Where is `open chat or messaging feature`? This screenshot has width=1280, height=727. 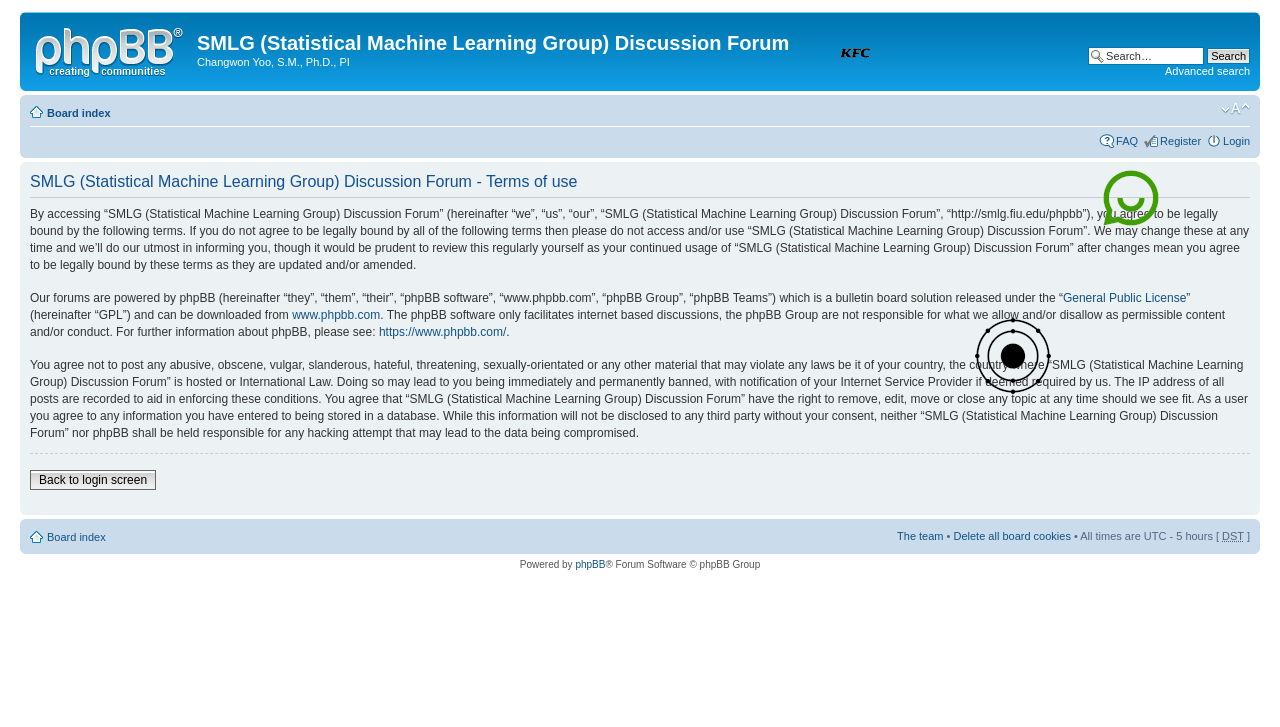 open chat or messaging feature is located at coordinates (1131, 198).